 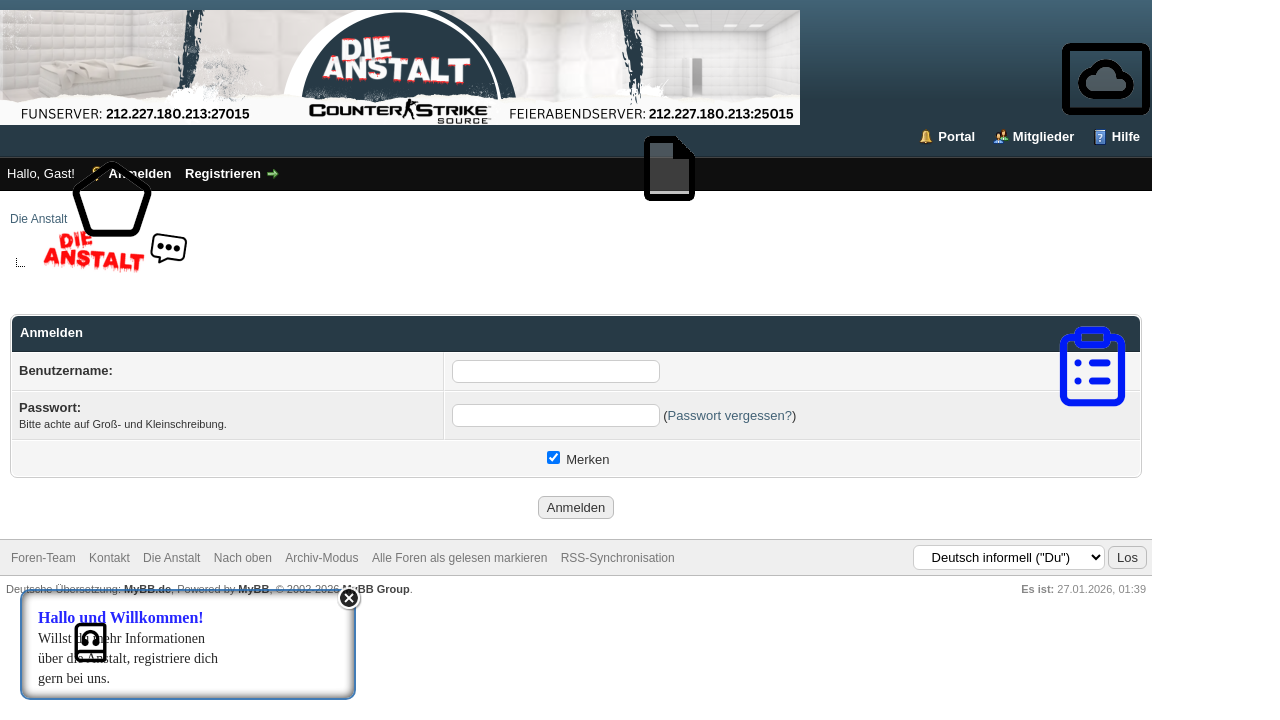 What do you see at coordinates (1106, 79) in the screenshot?
I see `access daydream or screensaver settings` at bounding box center [1106, 79].